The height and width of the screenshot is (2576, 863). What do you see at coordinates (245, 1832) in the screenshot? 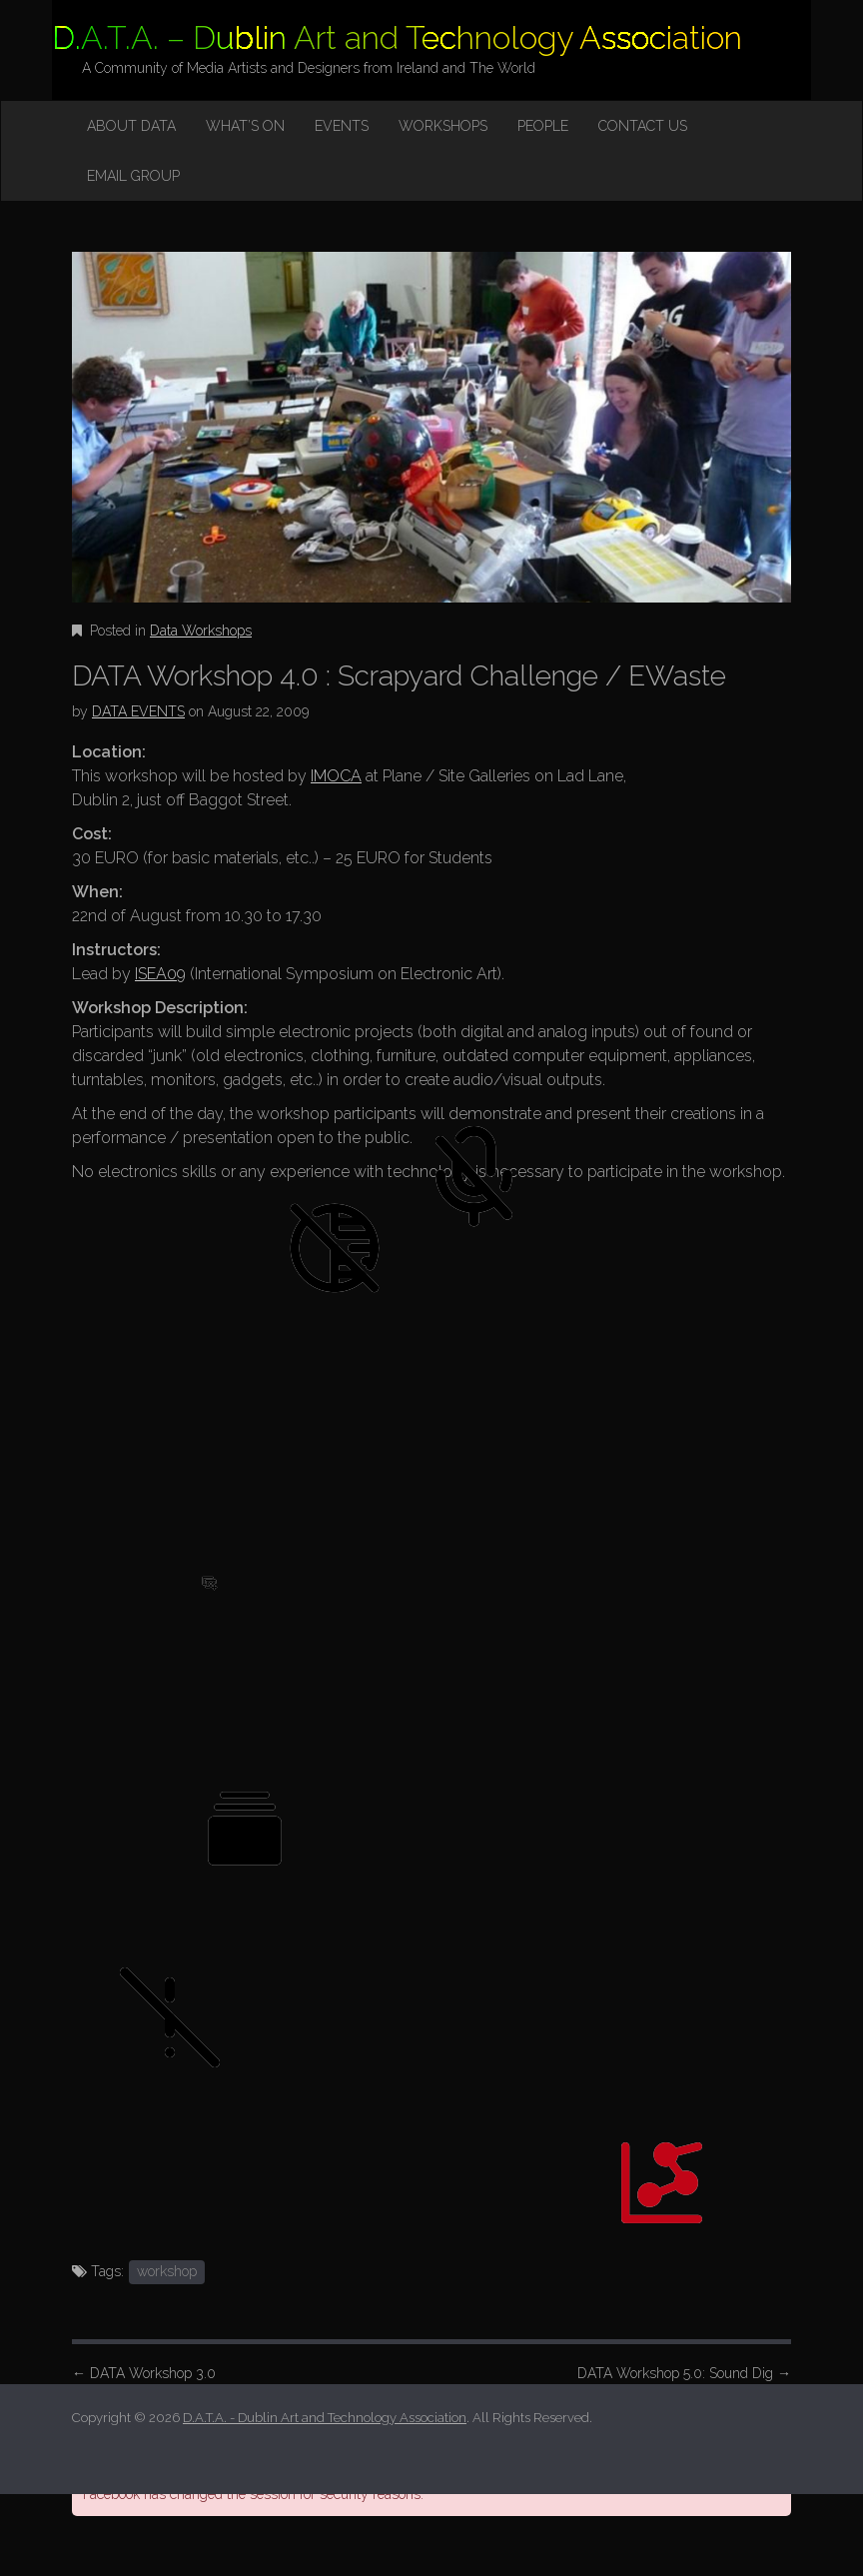
I see `view stacked cards or layers` at bounding box center [245, 1832].